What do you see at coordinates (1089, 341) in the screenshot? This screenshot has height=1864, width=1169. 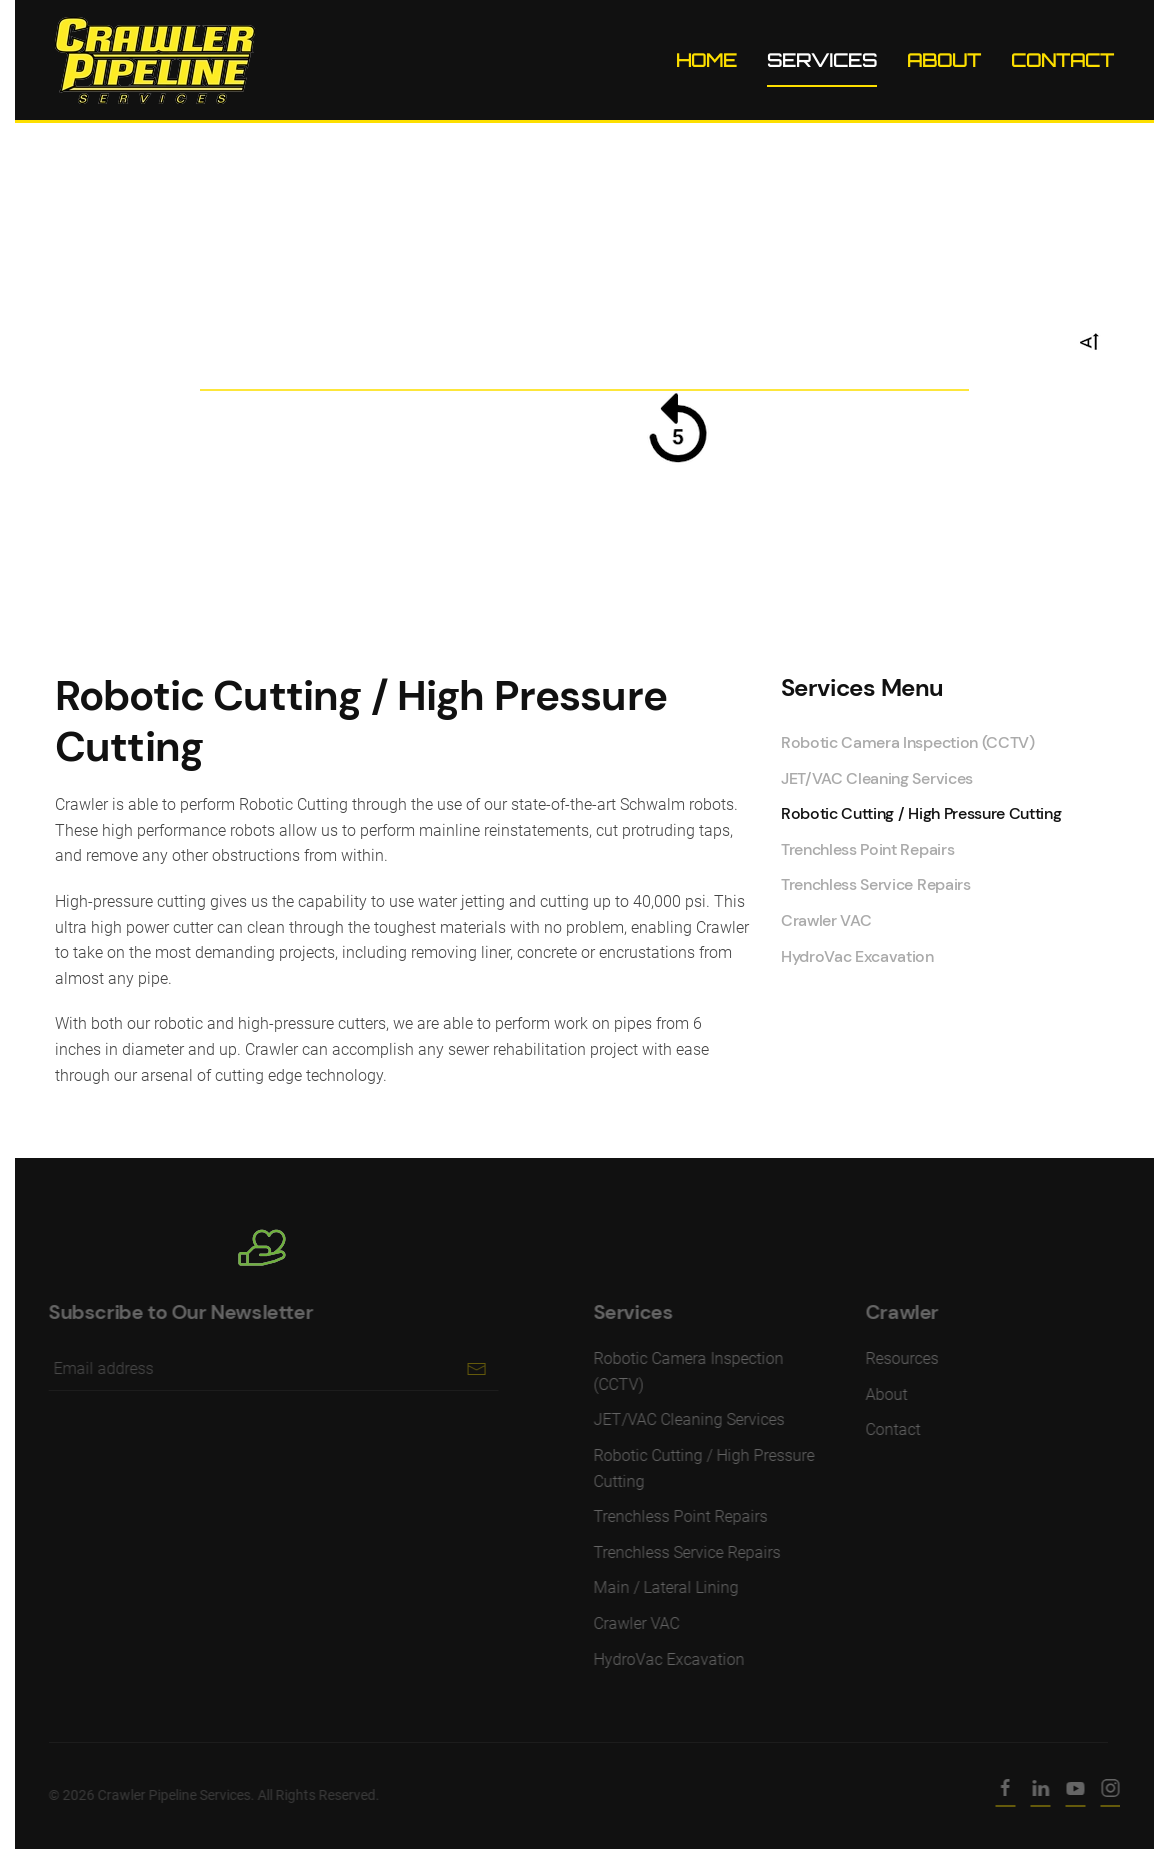 I see `rotate text direction upward` at bounding box center [1089, 341].